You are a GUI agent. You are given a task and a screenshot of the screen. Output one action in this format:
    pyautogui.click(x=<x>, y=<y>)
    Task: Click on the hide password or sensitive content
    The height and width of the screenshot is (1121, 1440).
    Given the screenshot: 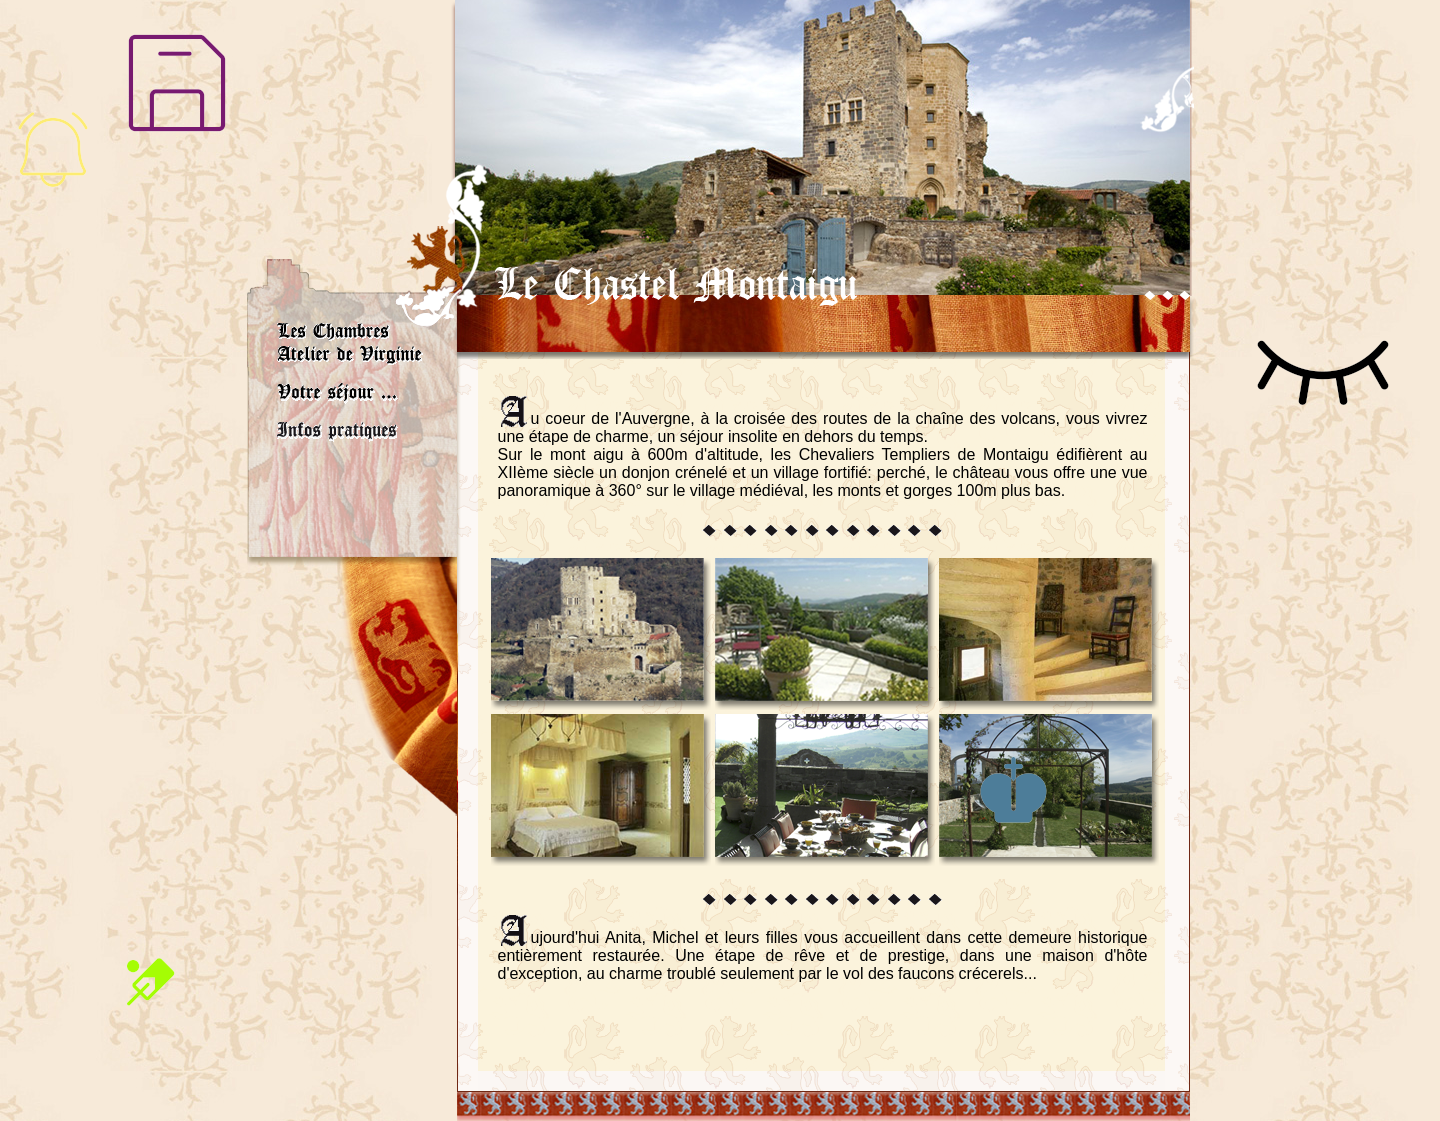 What is the action you would take?
    pyautogui.click(x=1323, y=360)
    